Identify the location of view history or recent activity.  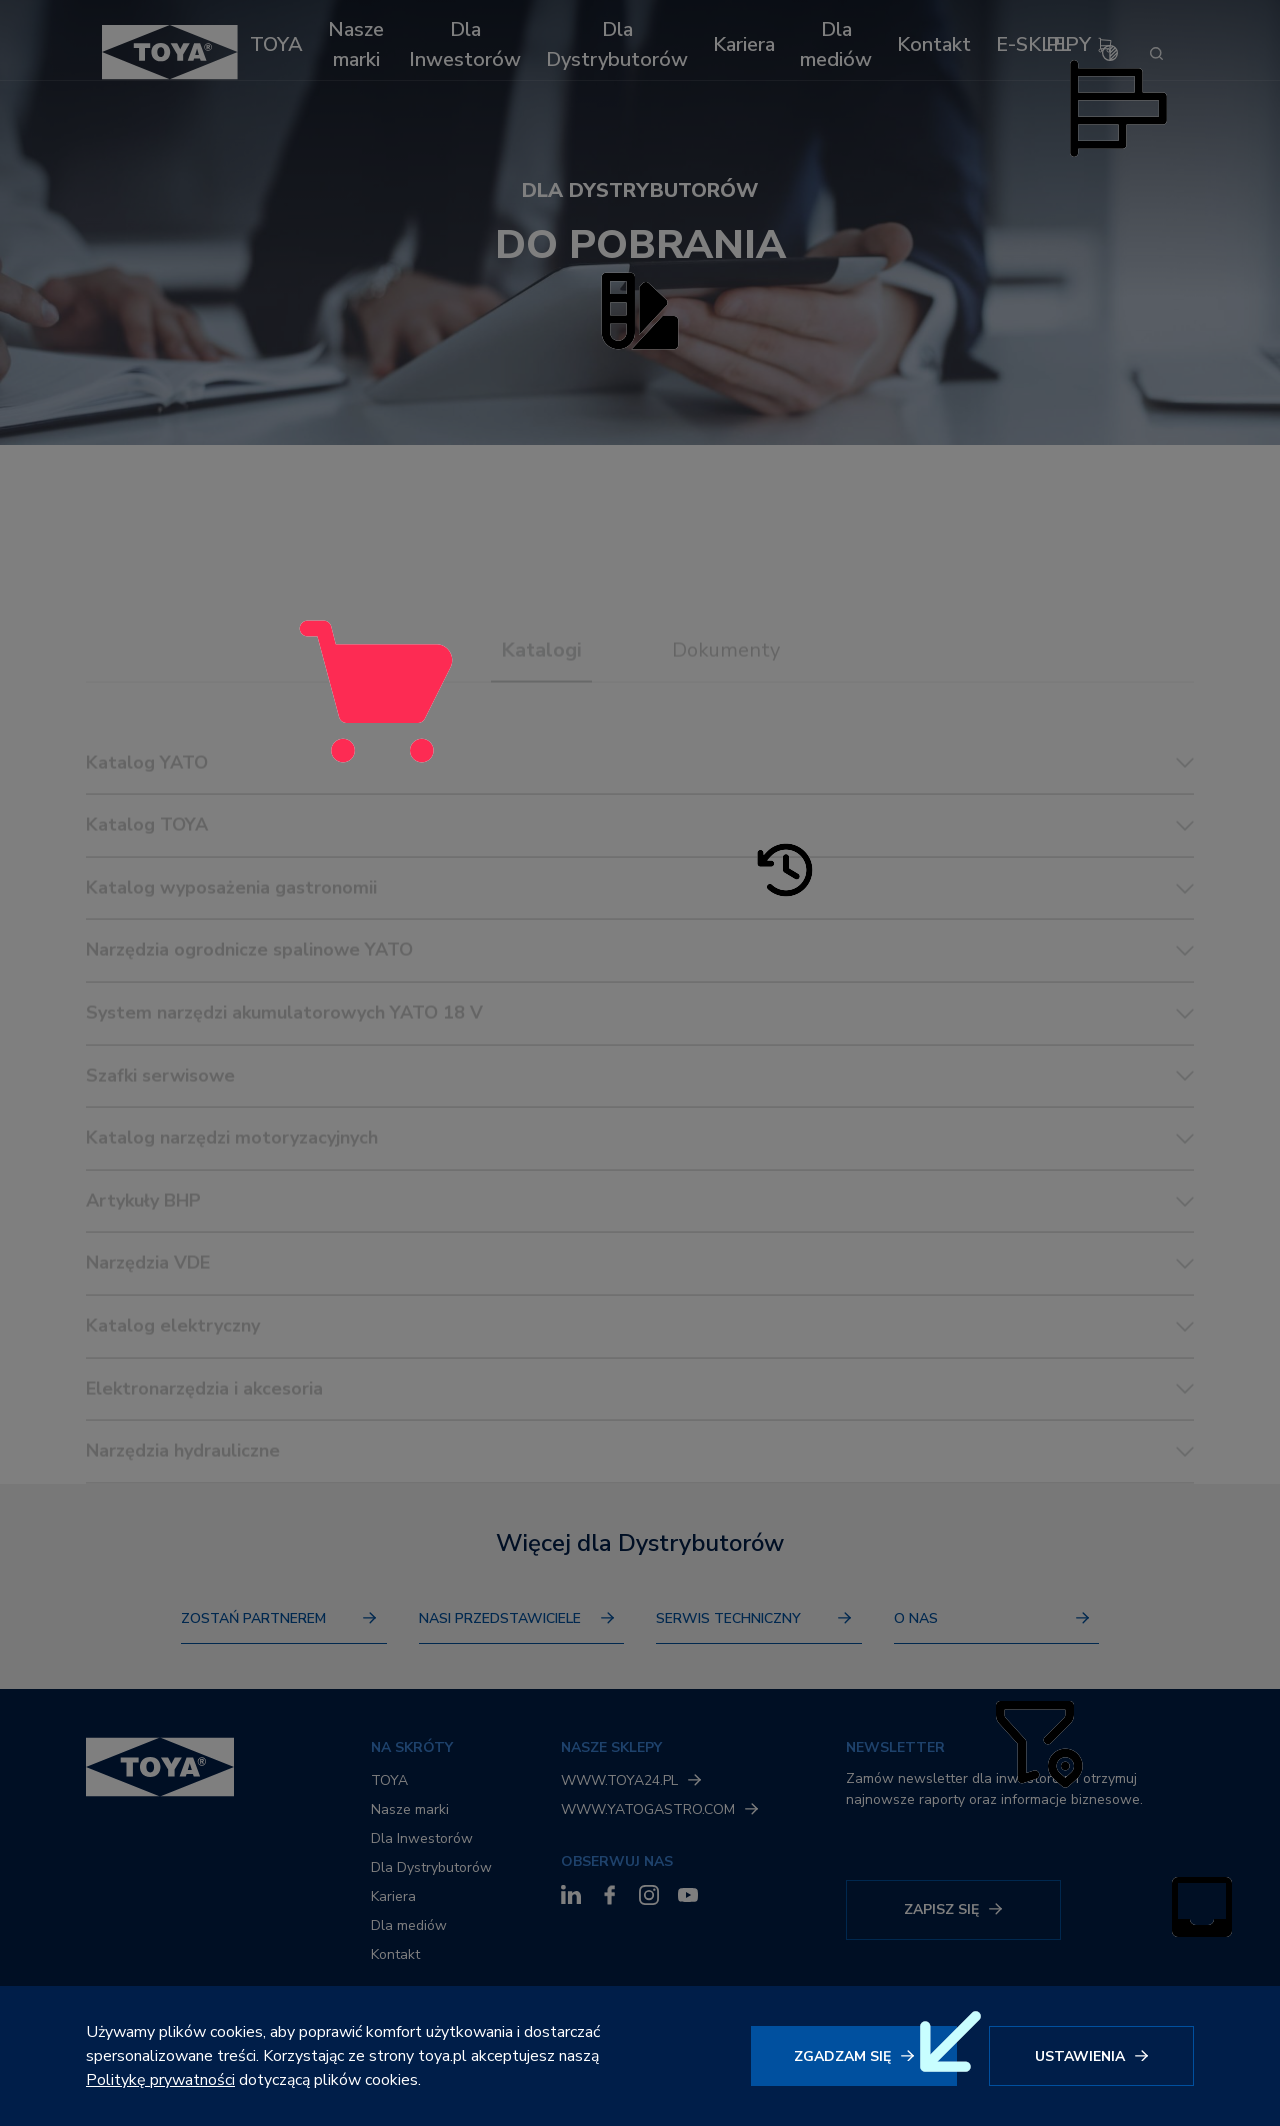
(786, 870).